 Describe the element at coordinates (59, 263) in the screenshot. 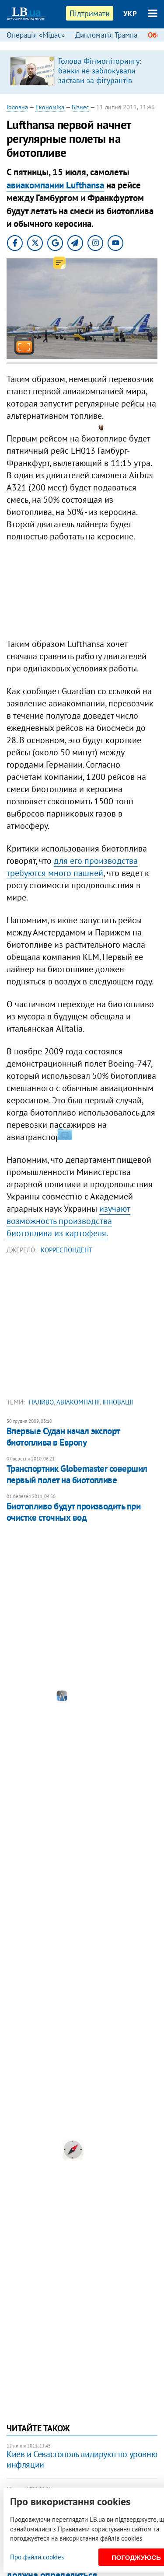

I see `open the stickies app for quick notes` at that location.